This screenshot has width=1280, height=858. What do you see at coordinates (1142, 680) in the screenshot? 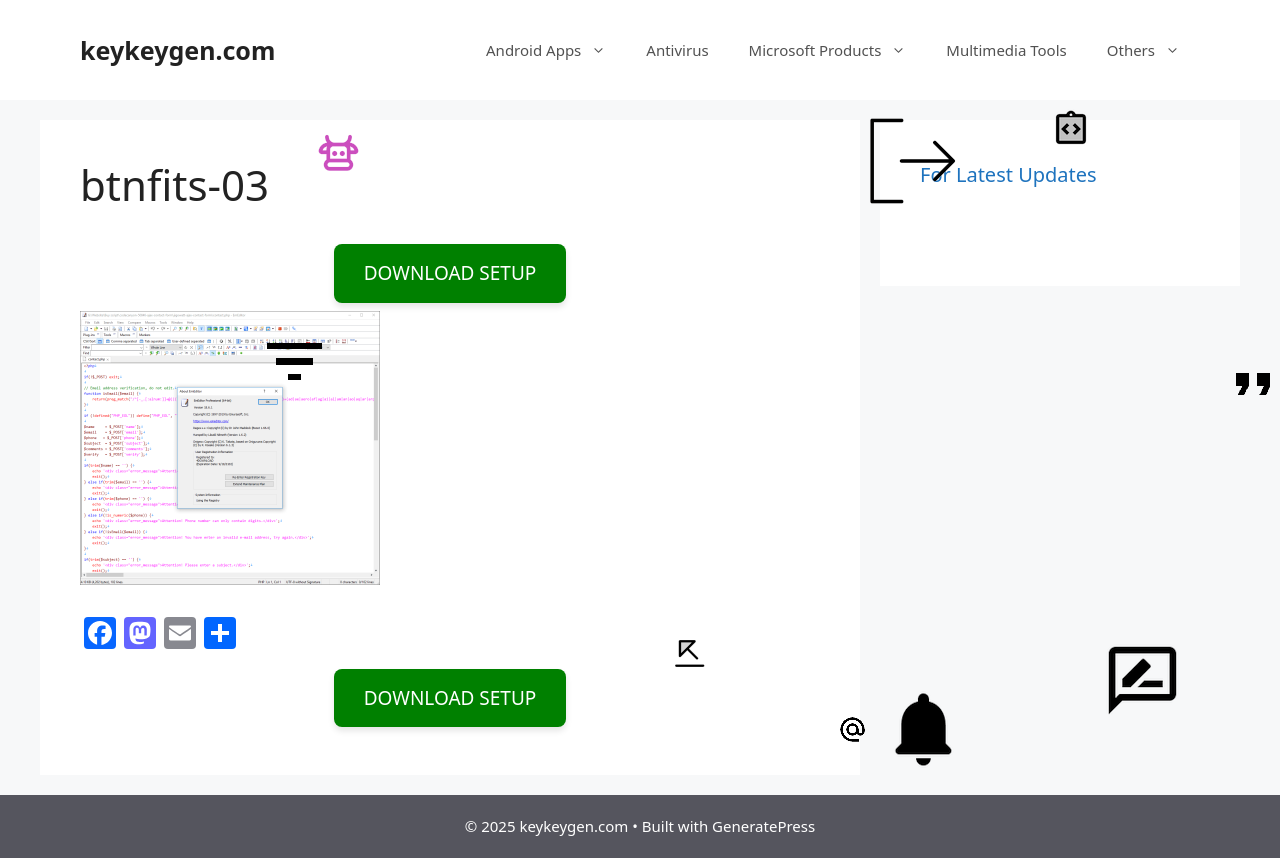
I see `write a review or rating` at bounding box center [1142, 680].